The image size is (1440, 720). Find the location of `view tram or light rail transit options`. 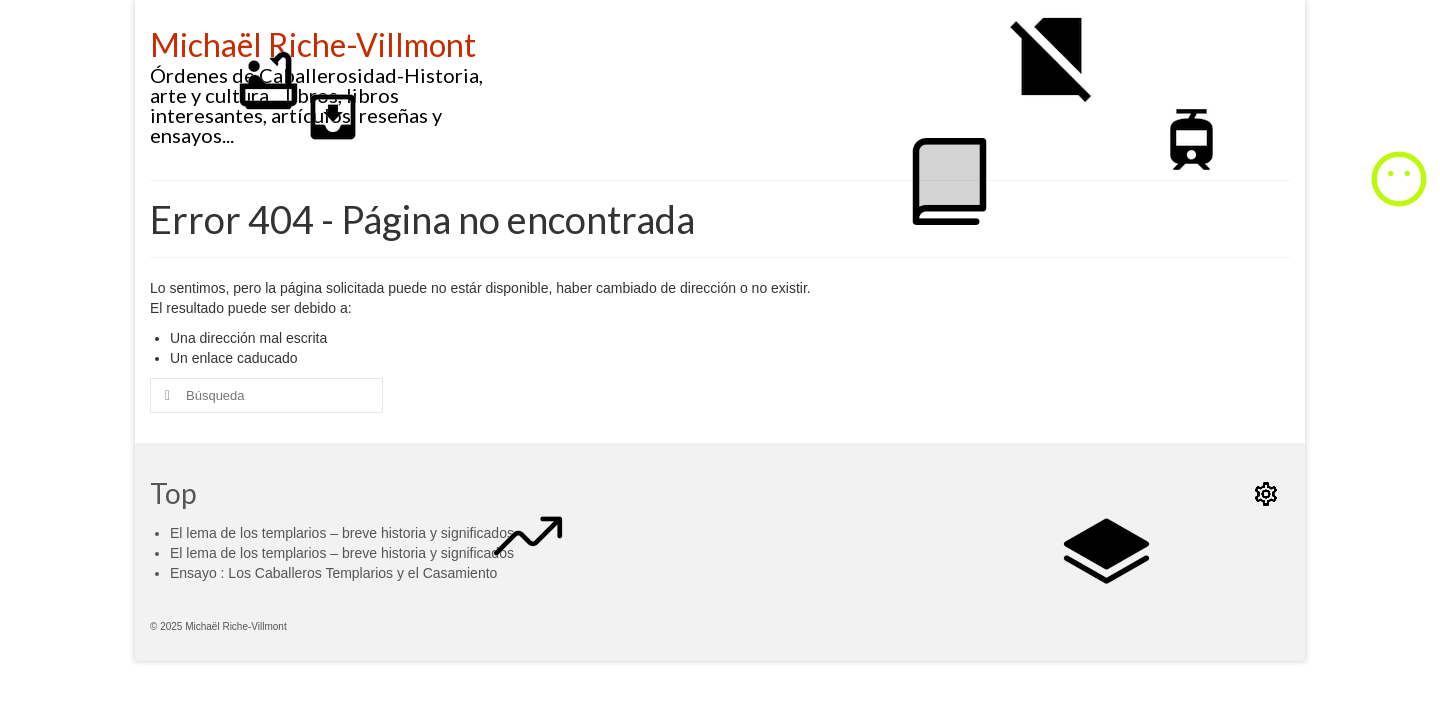

view tram or light rail transit options is located at coordinates (1191, 139).